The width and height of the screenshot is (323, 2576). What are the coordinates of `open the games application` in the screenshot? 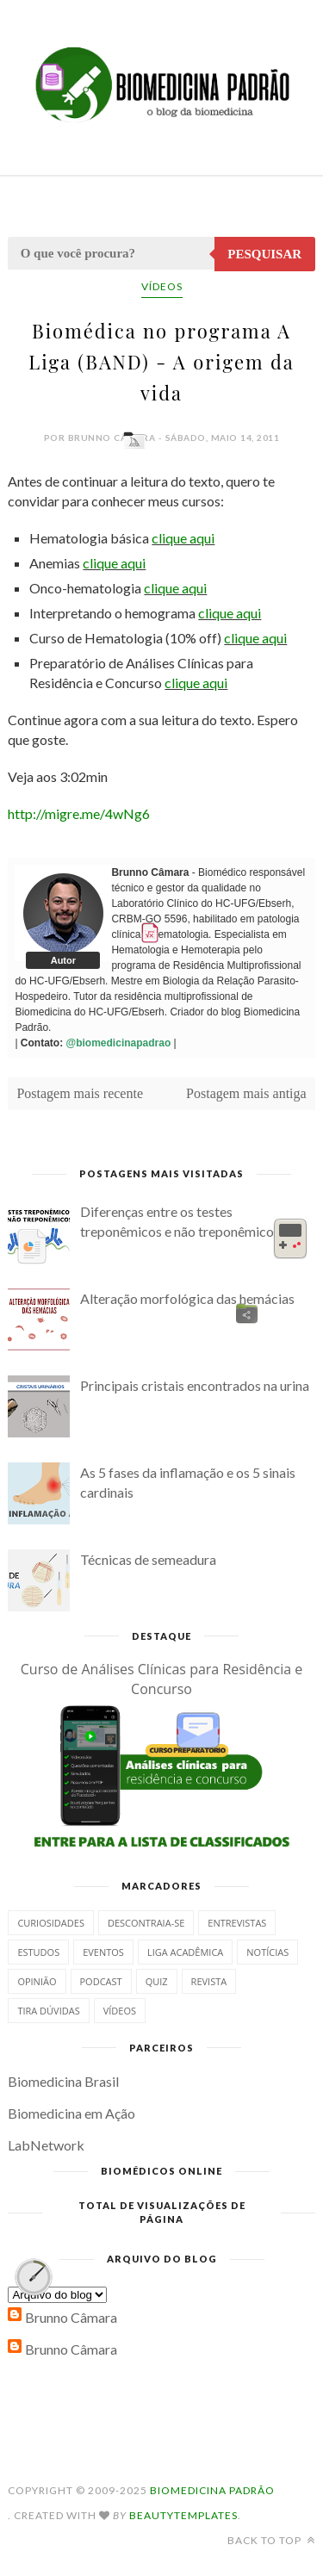 It's located at (290, 1238).